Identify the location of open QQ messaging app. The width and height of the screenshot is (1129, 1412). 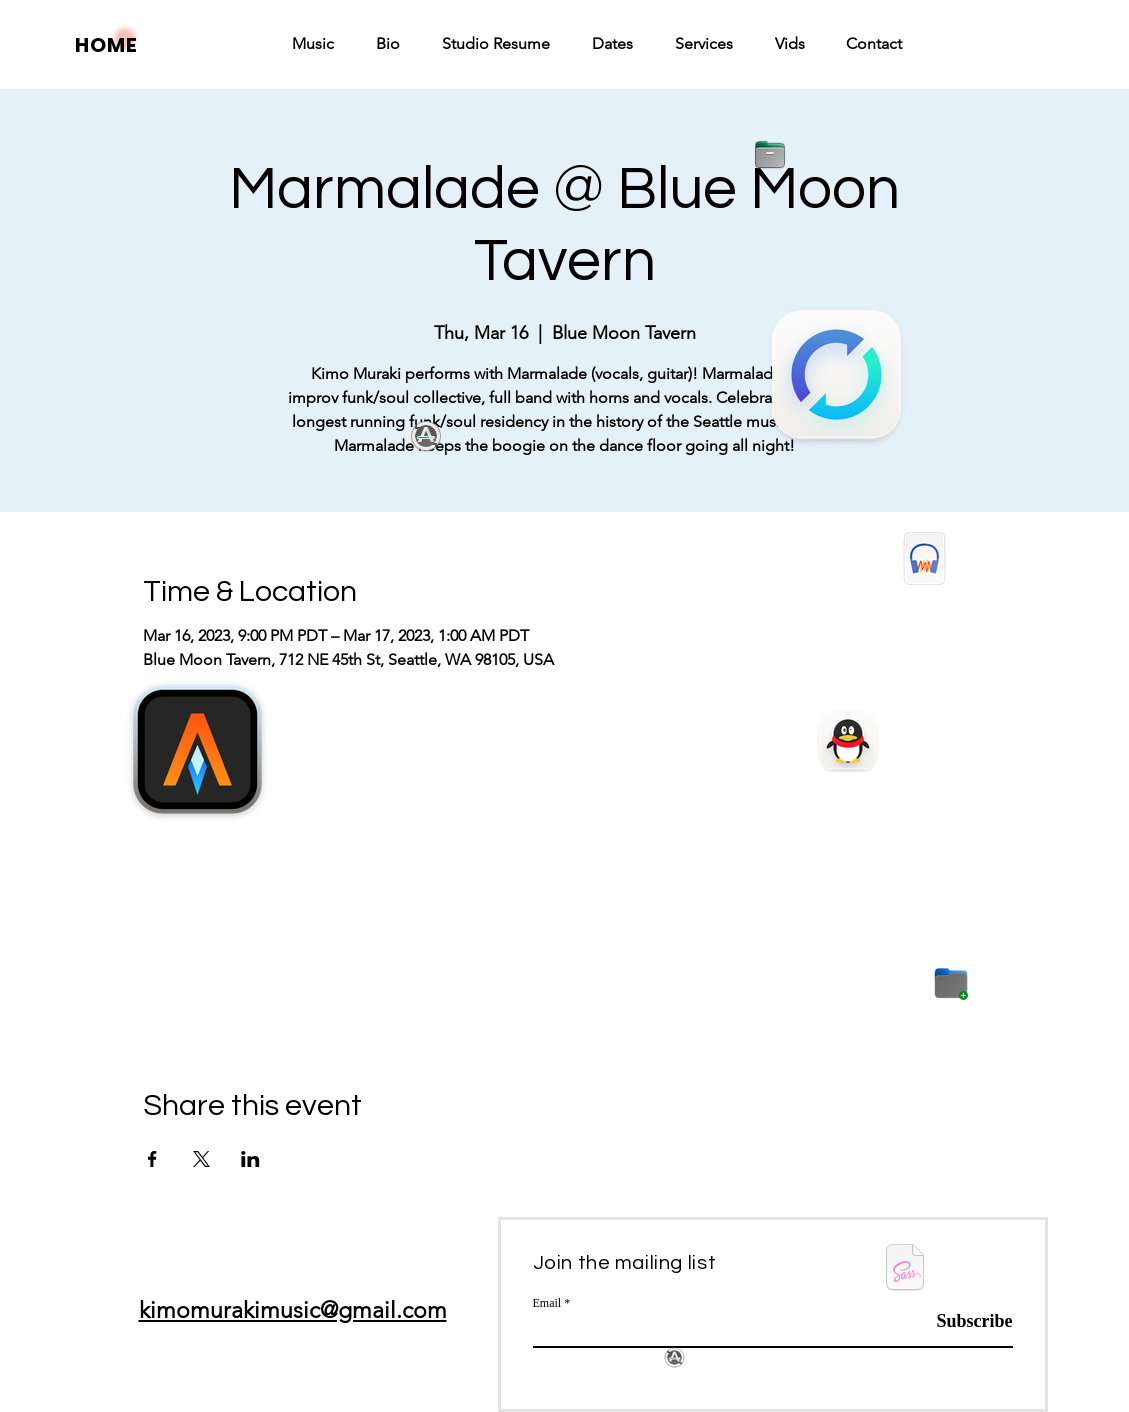
(848, 741).